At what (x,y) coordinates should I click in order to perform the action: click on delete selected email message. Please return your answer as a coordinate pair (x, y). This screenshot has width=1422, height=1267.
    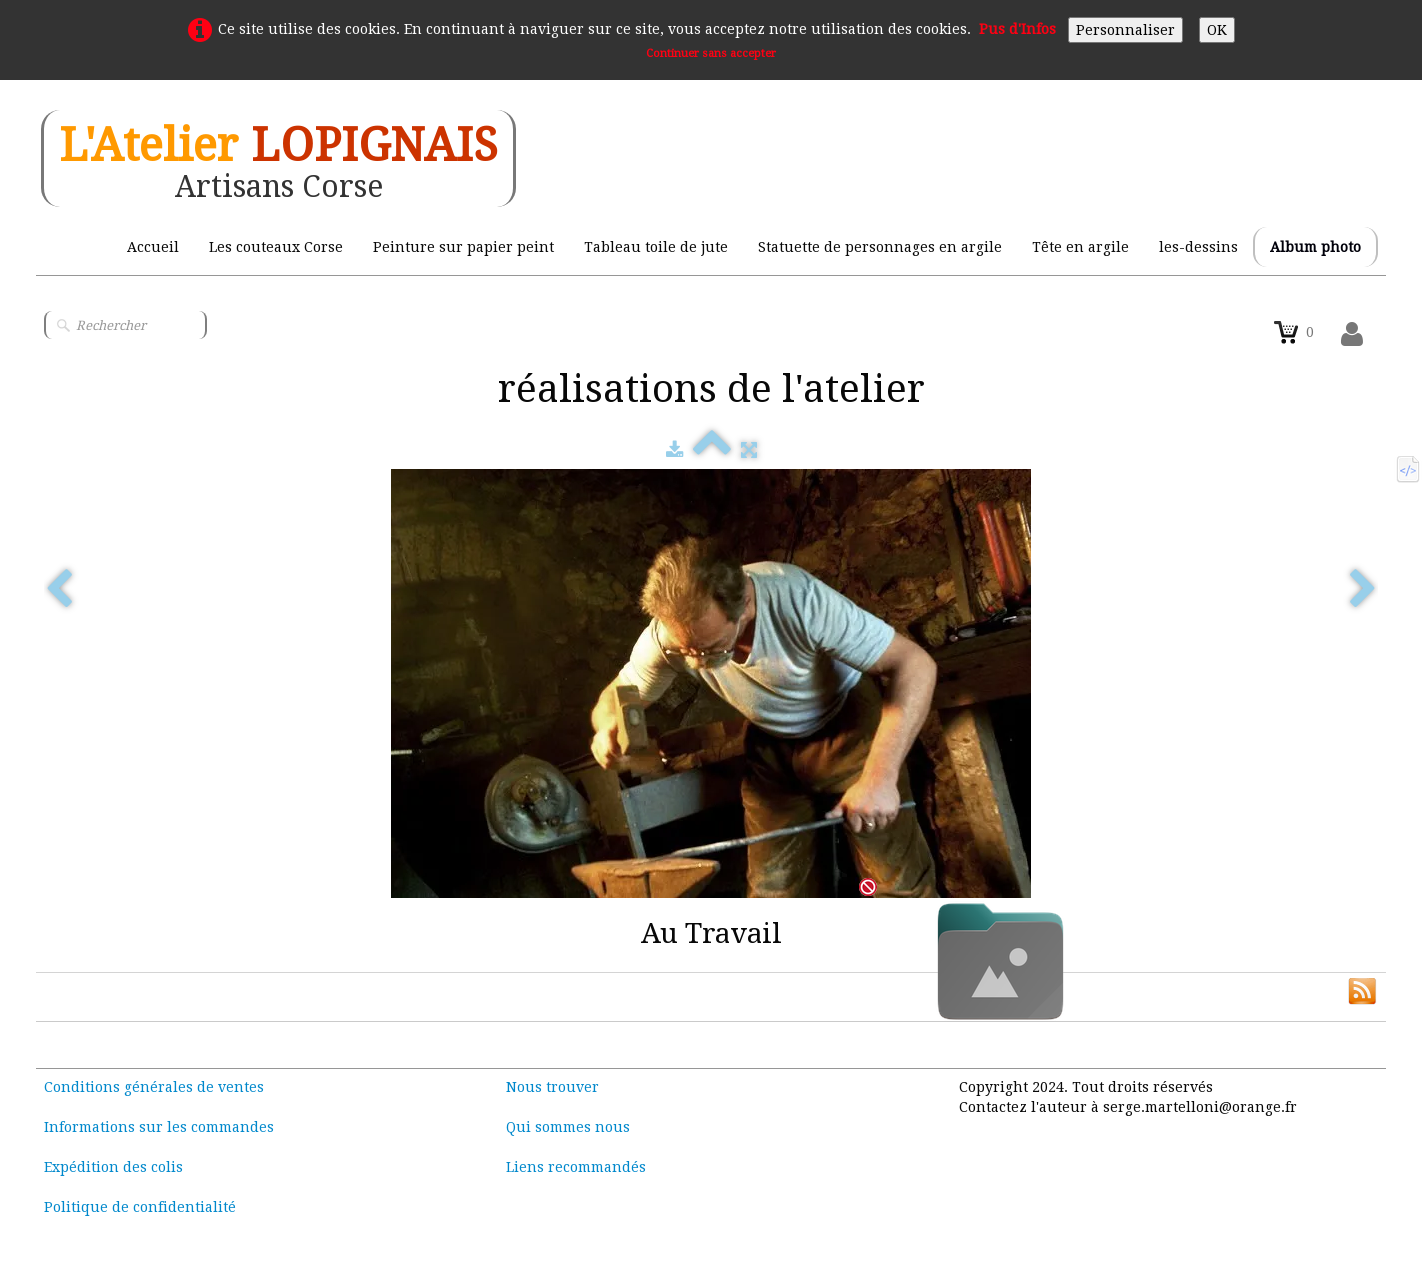
    Looking at the image, I should click on (868, 887).